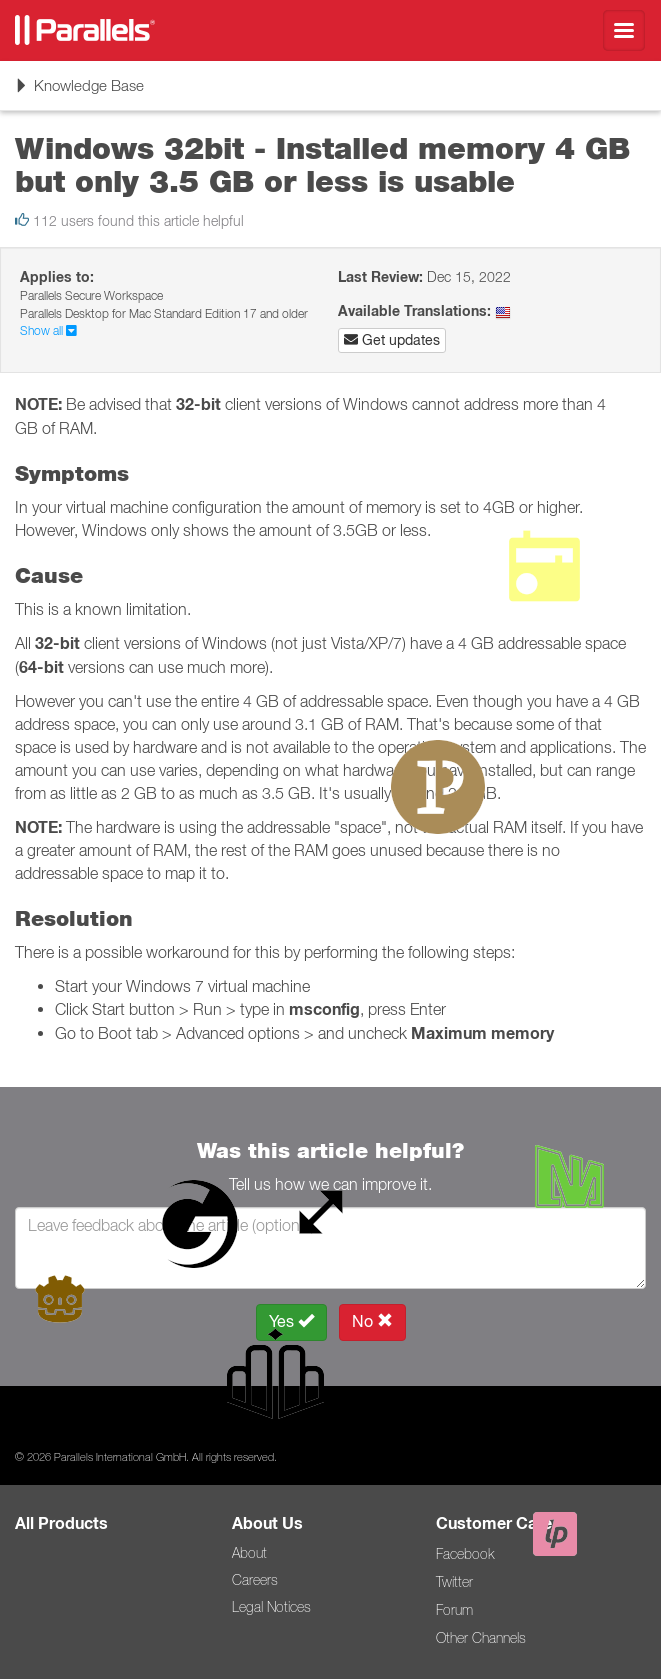  Describe the element at coordinates (321, 1212) in the screenshot. I see `expand content to fullscreen` at that location.